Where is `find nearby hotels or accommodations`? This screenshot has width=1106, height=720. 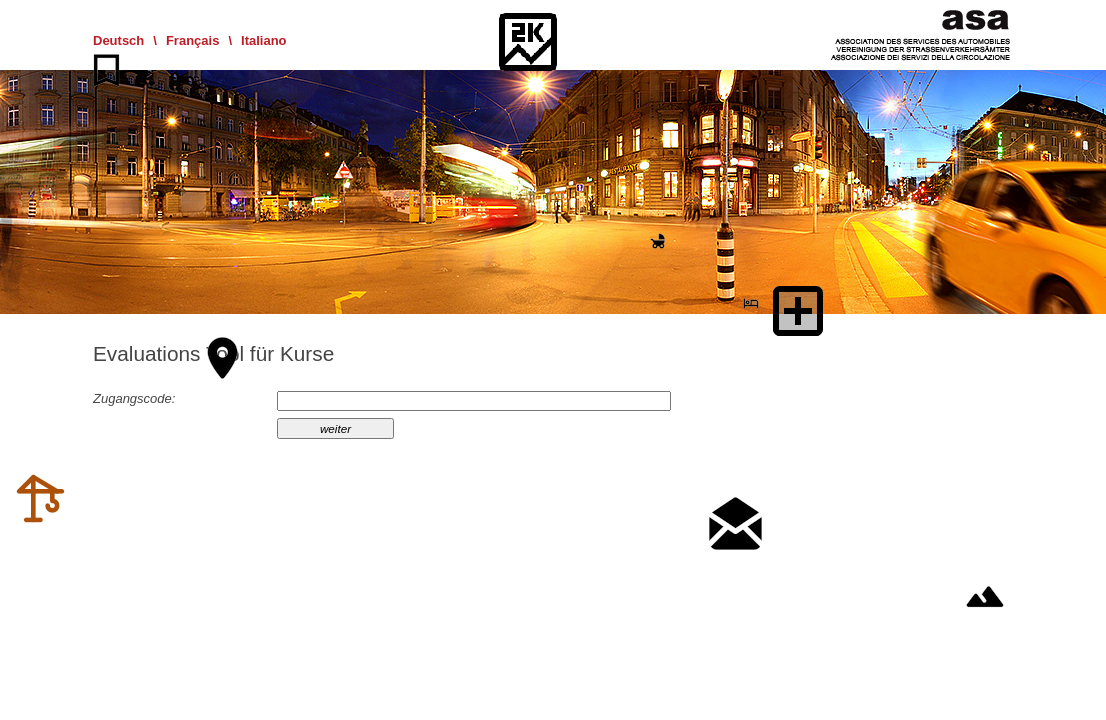
find nearby hotels or accommodations is located at coordinates (751, 303).